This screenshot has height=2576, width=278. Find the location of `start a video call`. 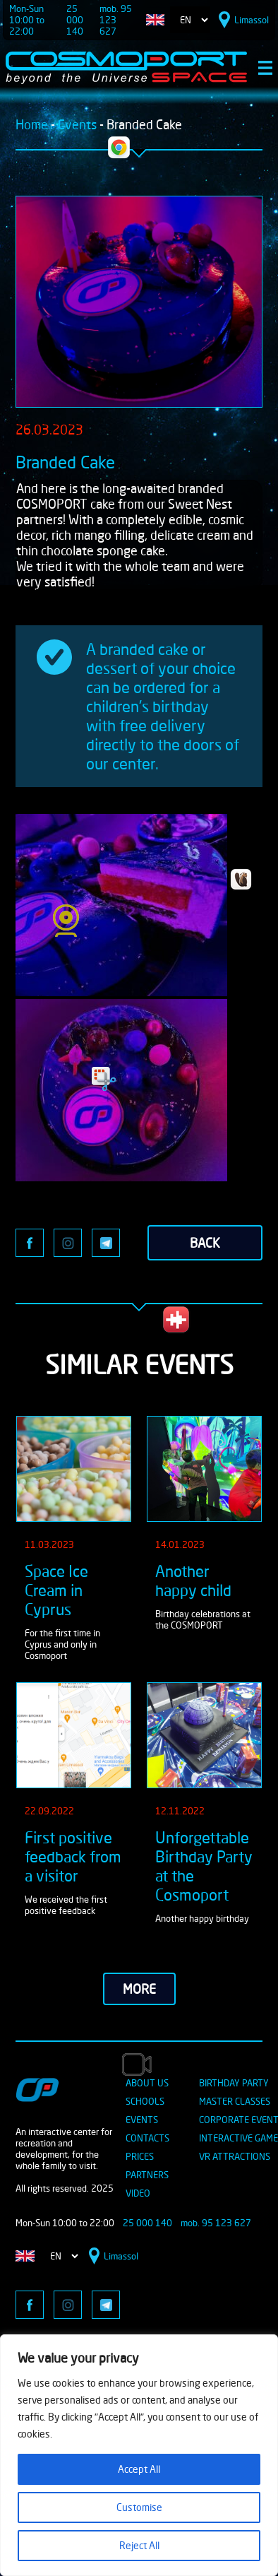

start a video call is located at coordinates (137, 2064).